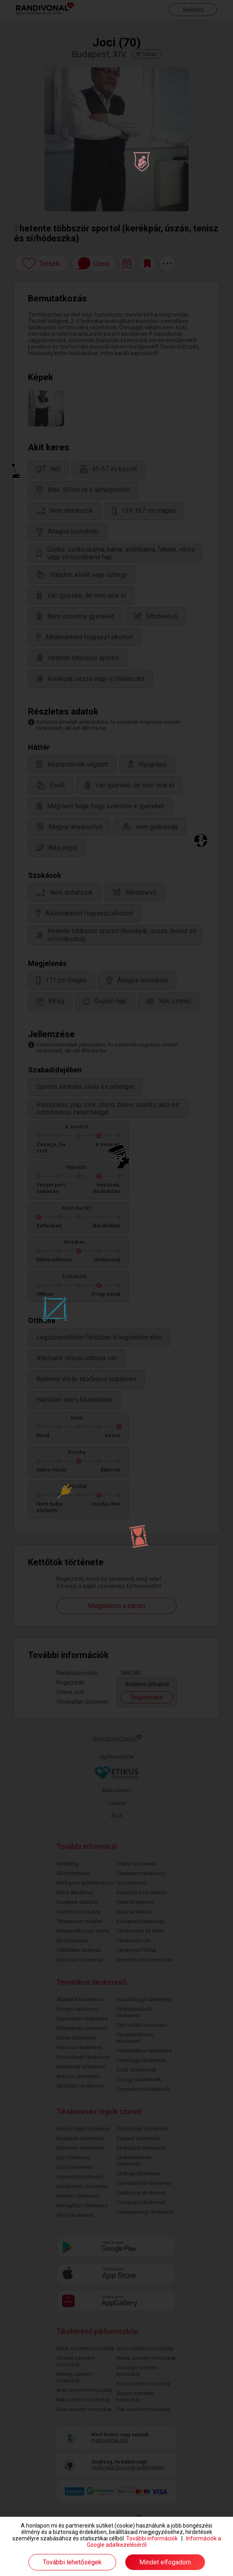  What do you see at coordinates (201, 840) in the screenshot?
I see `witch character or Halloween-themed game element` at bounding box center [201, 840].